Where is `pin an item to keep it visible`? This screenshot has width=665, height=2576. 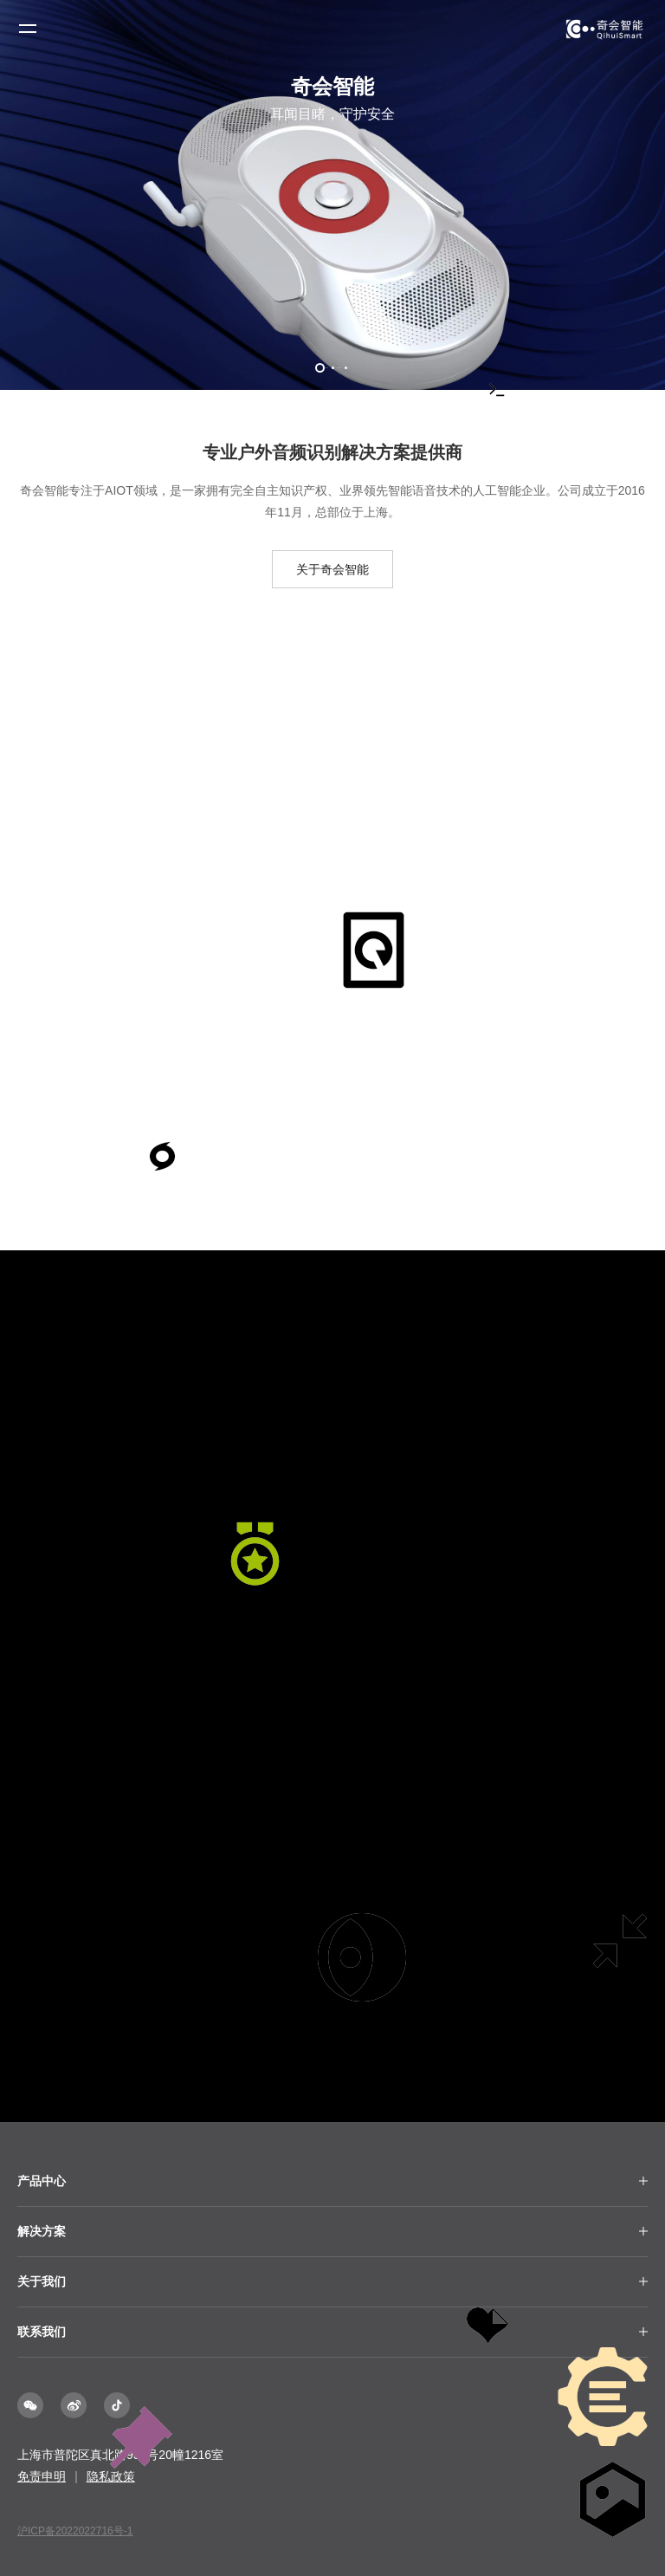 pin an item to keep it visible is located at coordinates (139, 2440).